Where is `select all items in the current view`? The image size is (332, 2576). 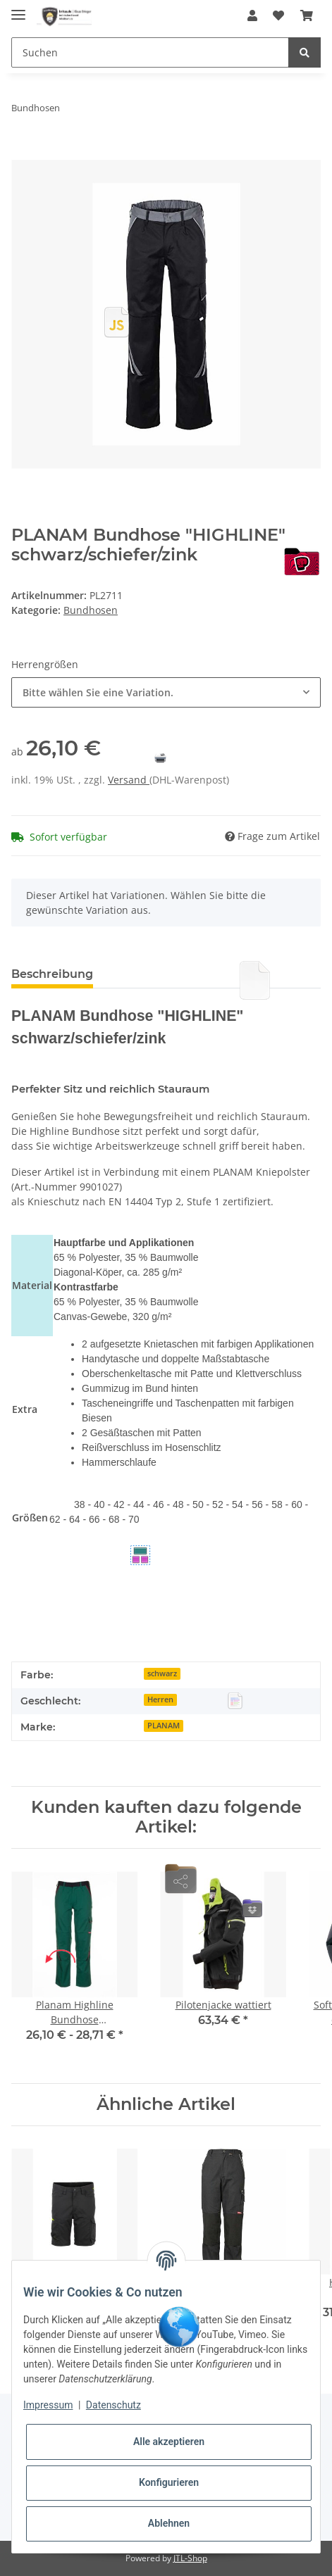
select all items in the current view is located at coordinates (140, 1555).